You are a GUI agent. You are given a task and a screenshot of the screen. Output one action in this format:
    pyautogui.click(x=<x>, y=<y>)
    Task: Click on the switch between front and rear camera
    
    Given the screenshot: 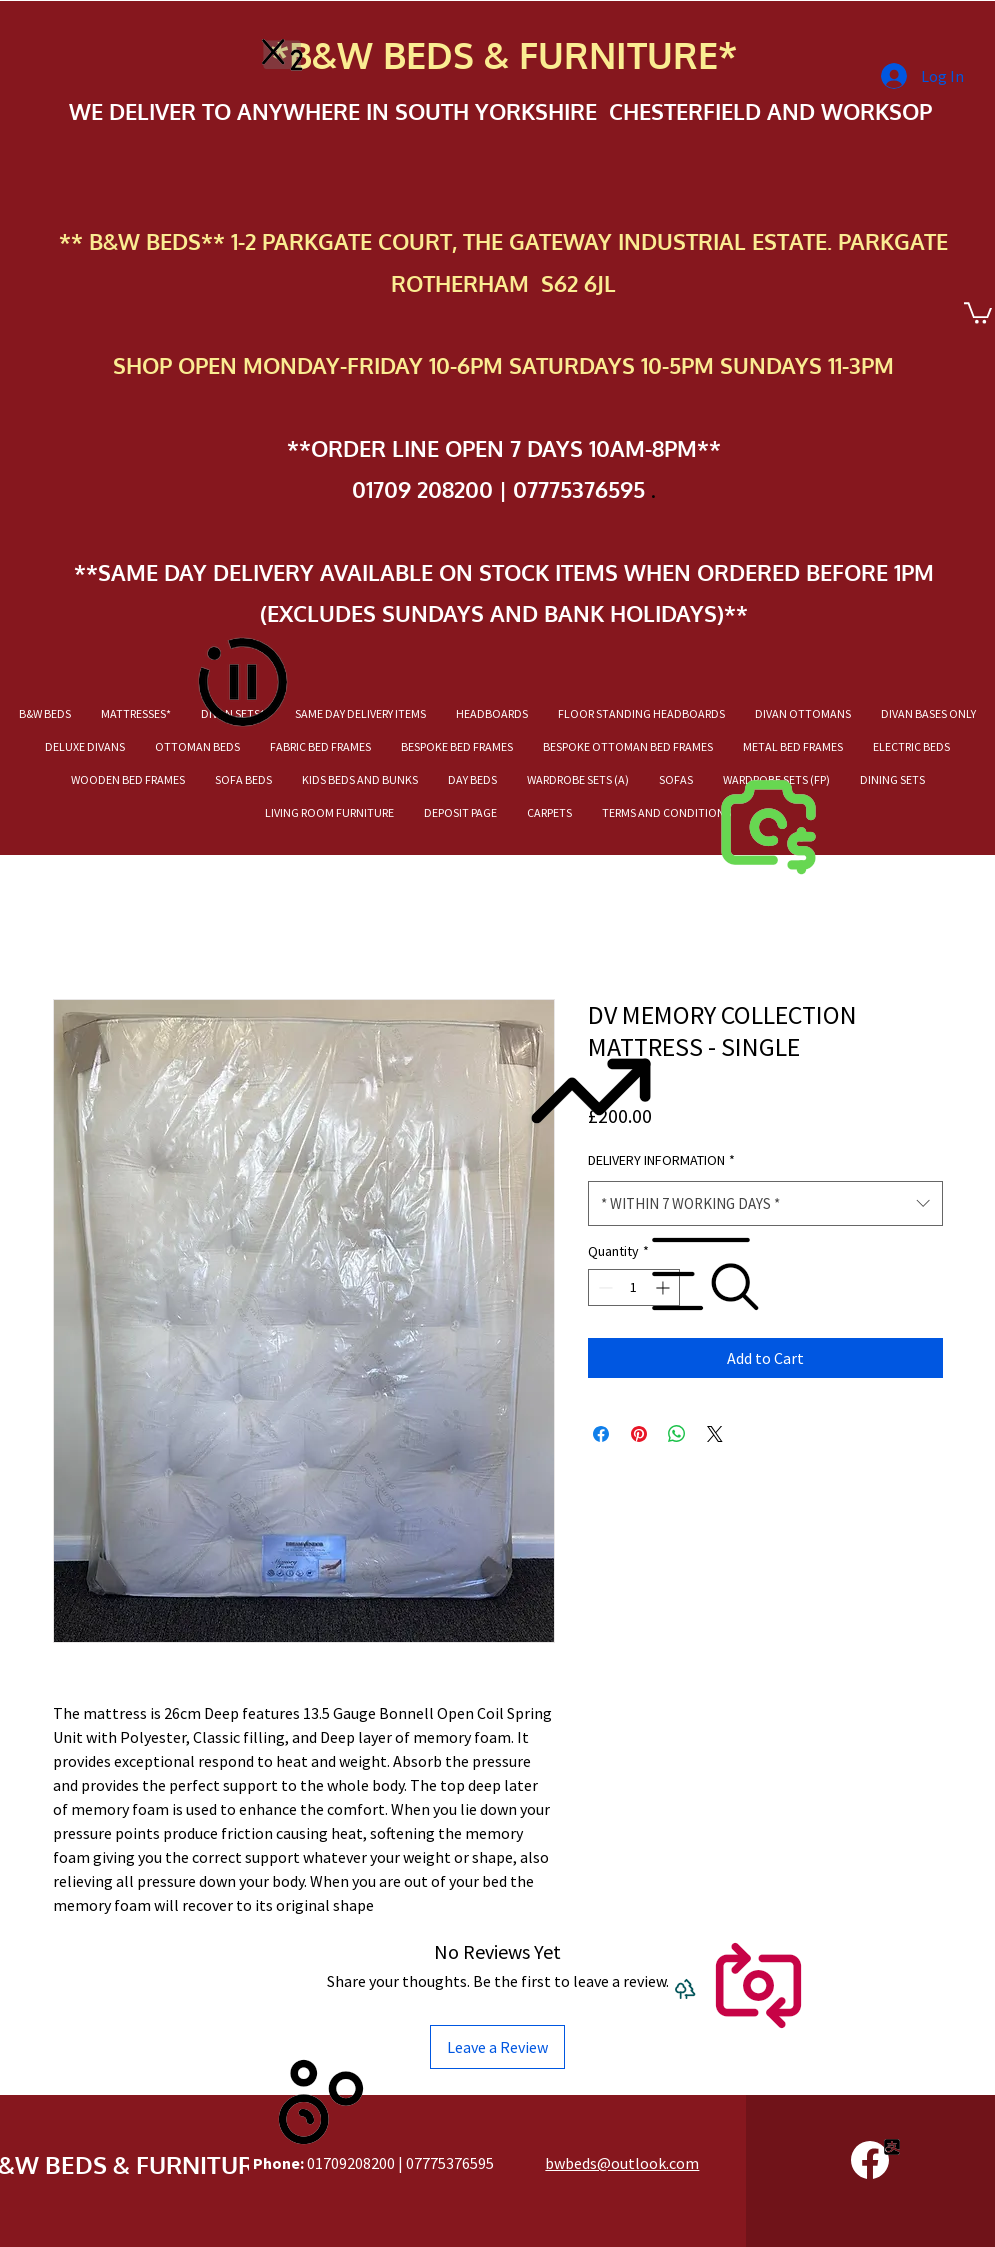 What is the action you would take?
    pyautogui.click(x=758, y=1985)
    